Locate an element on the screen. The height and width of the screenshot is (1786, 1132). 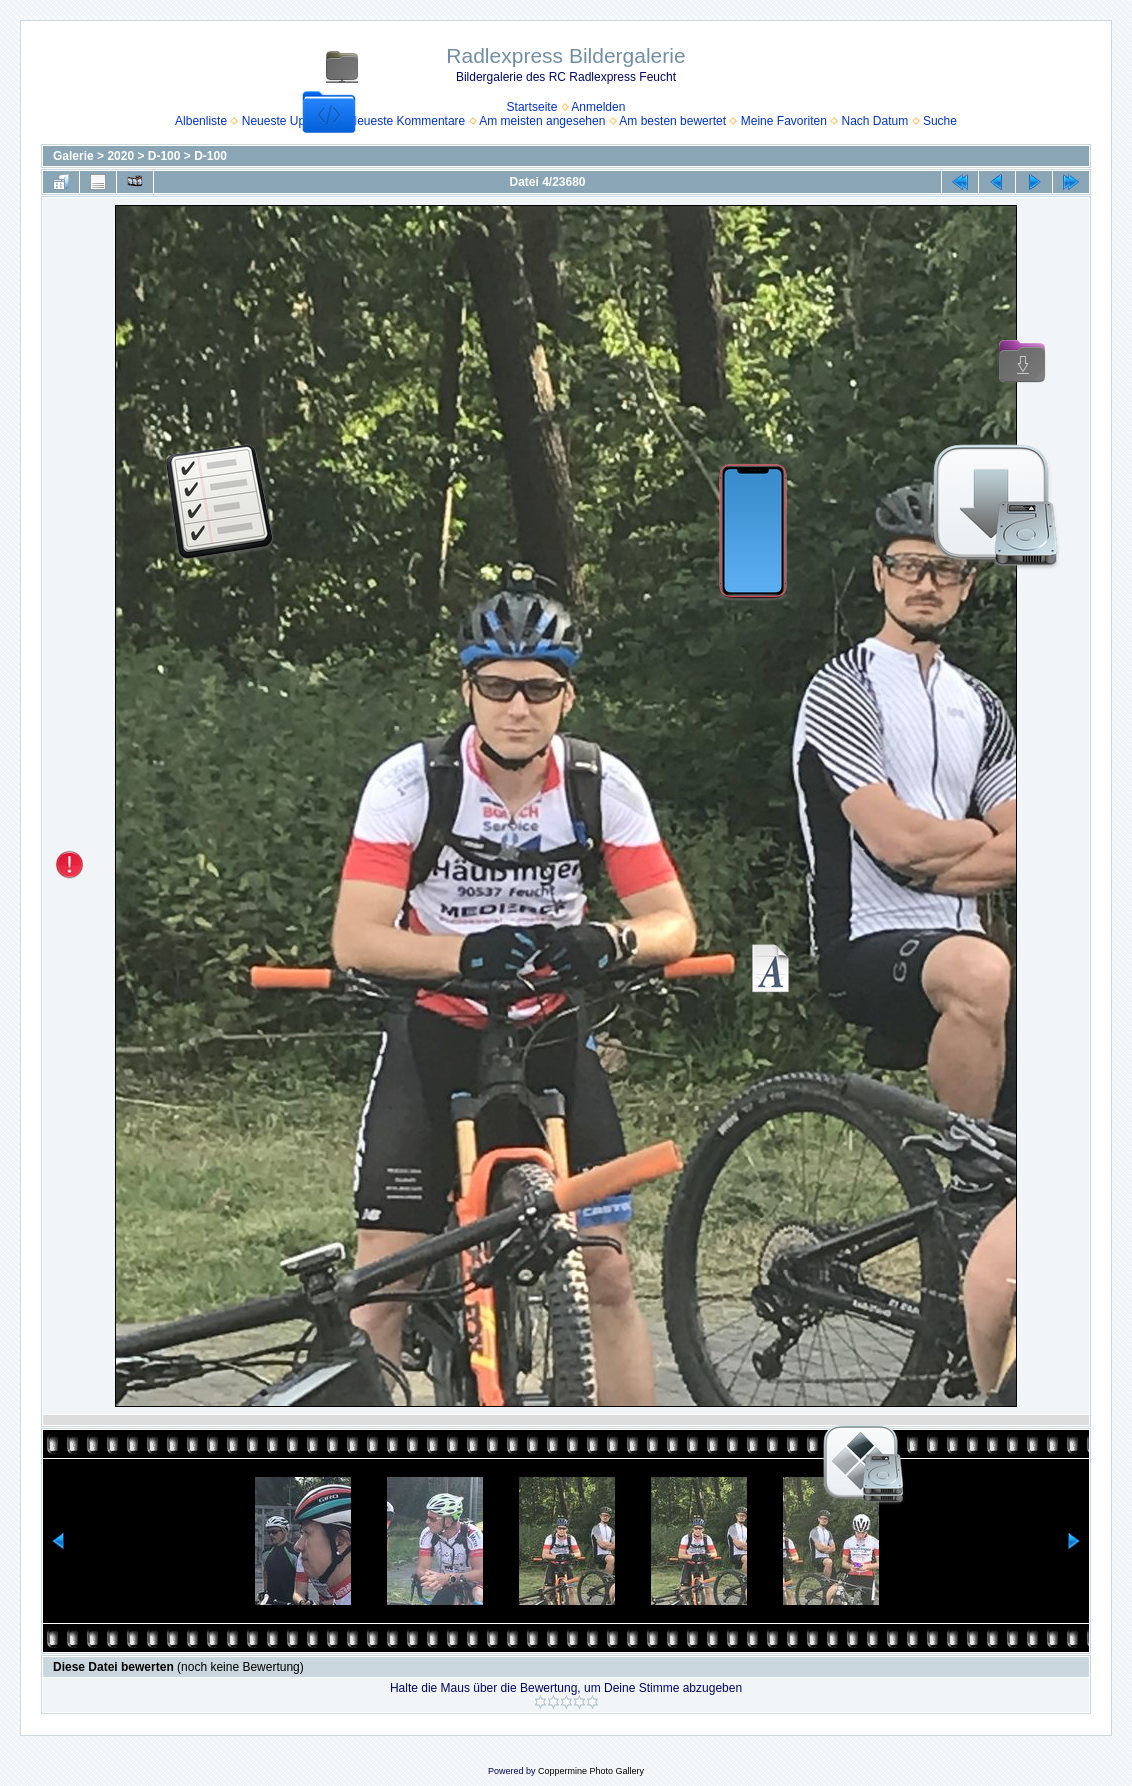
access files stored on a remote server is located at coordinates (342, 67).